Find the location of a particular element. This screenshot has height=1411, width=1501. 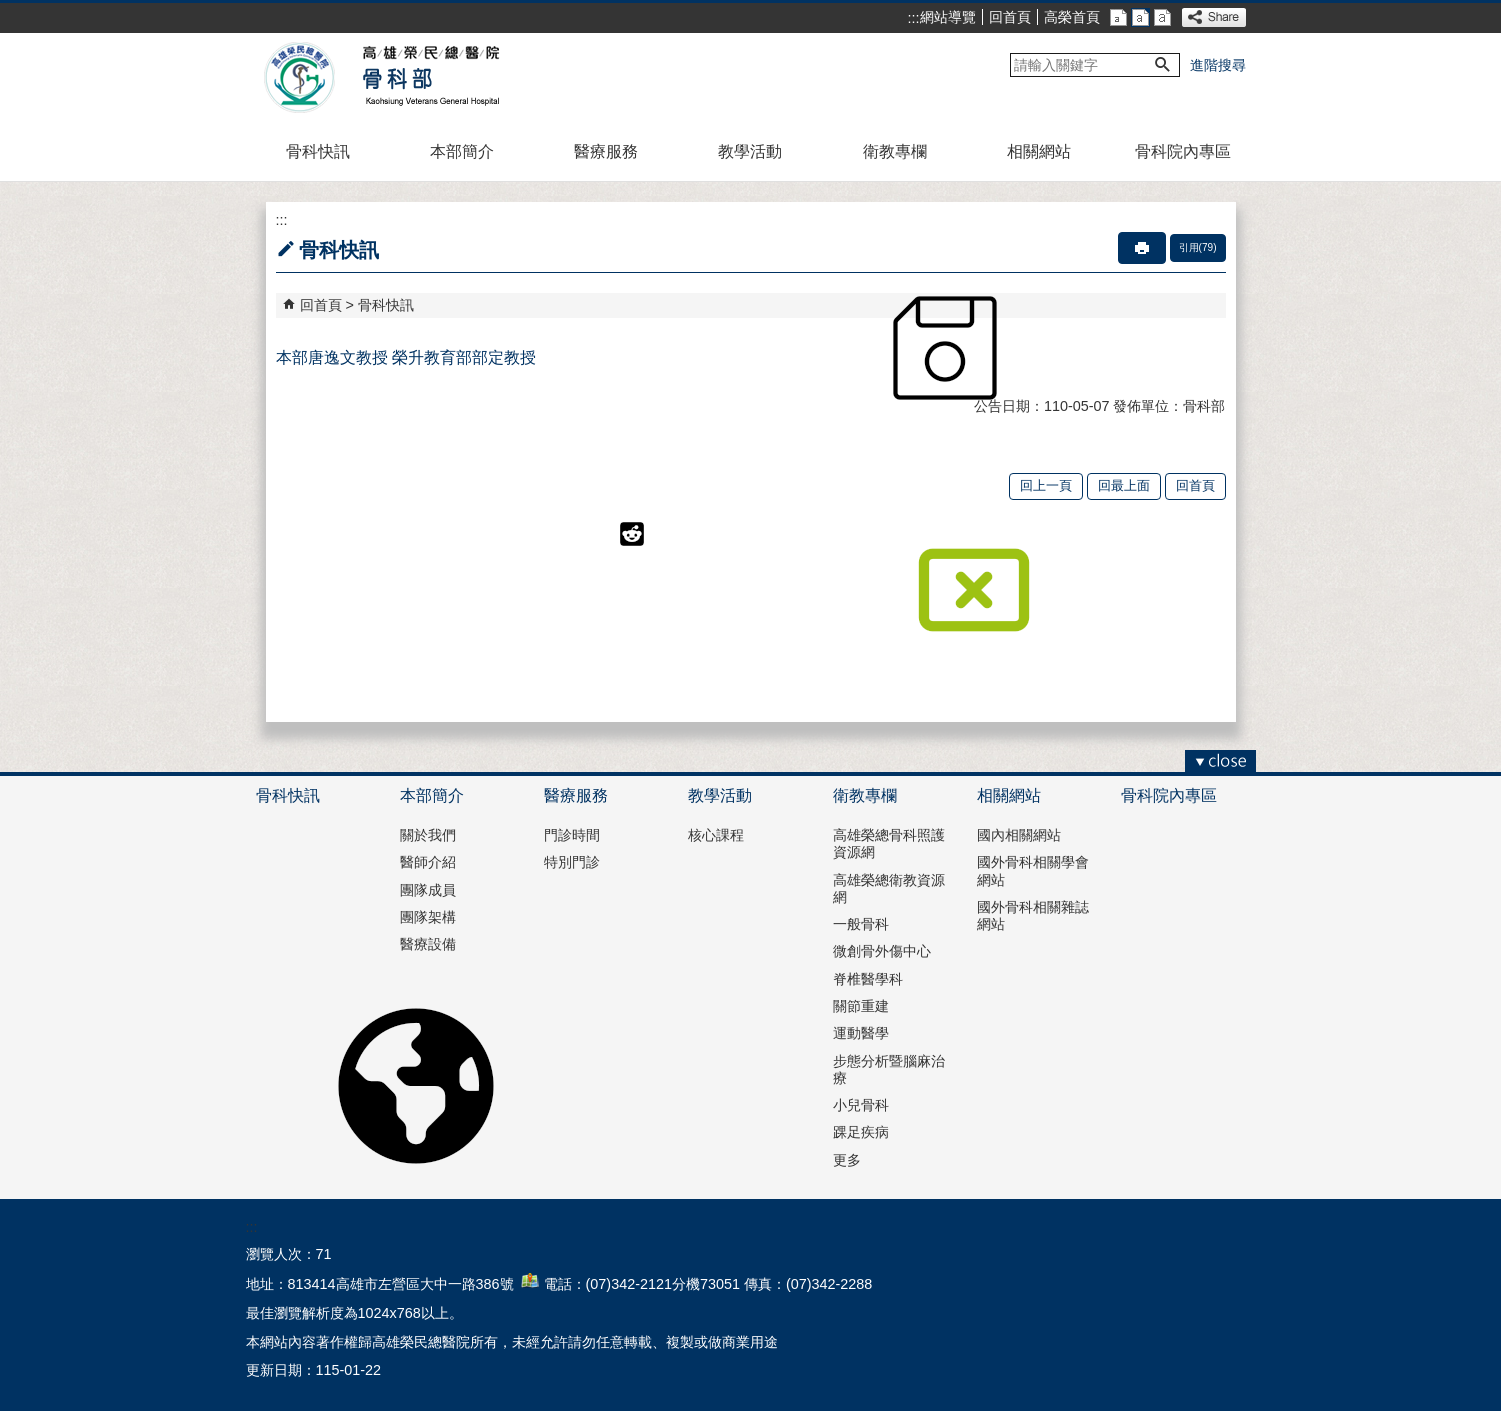

open Reddit app is located at coordinates (632, 534).